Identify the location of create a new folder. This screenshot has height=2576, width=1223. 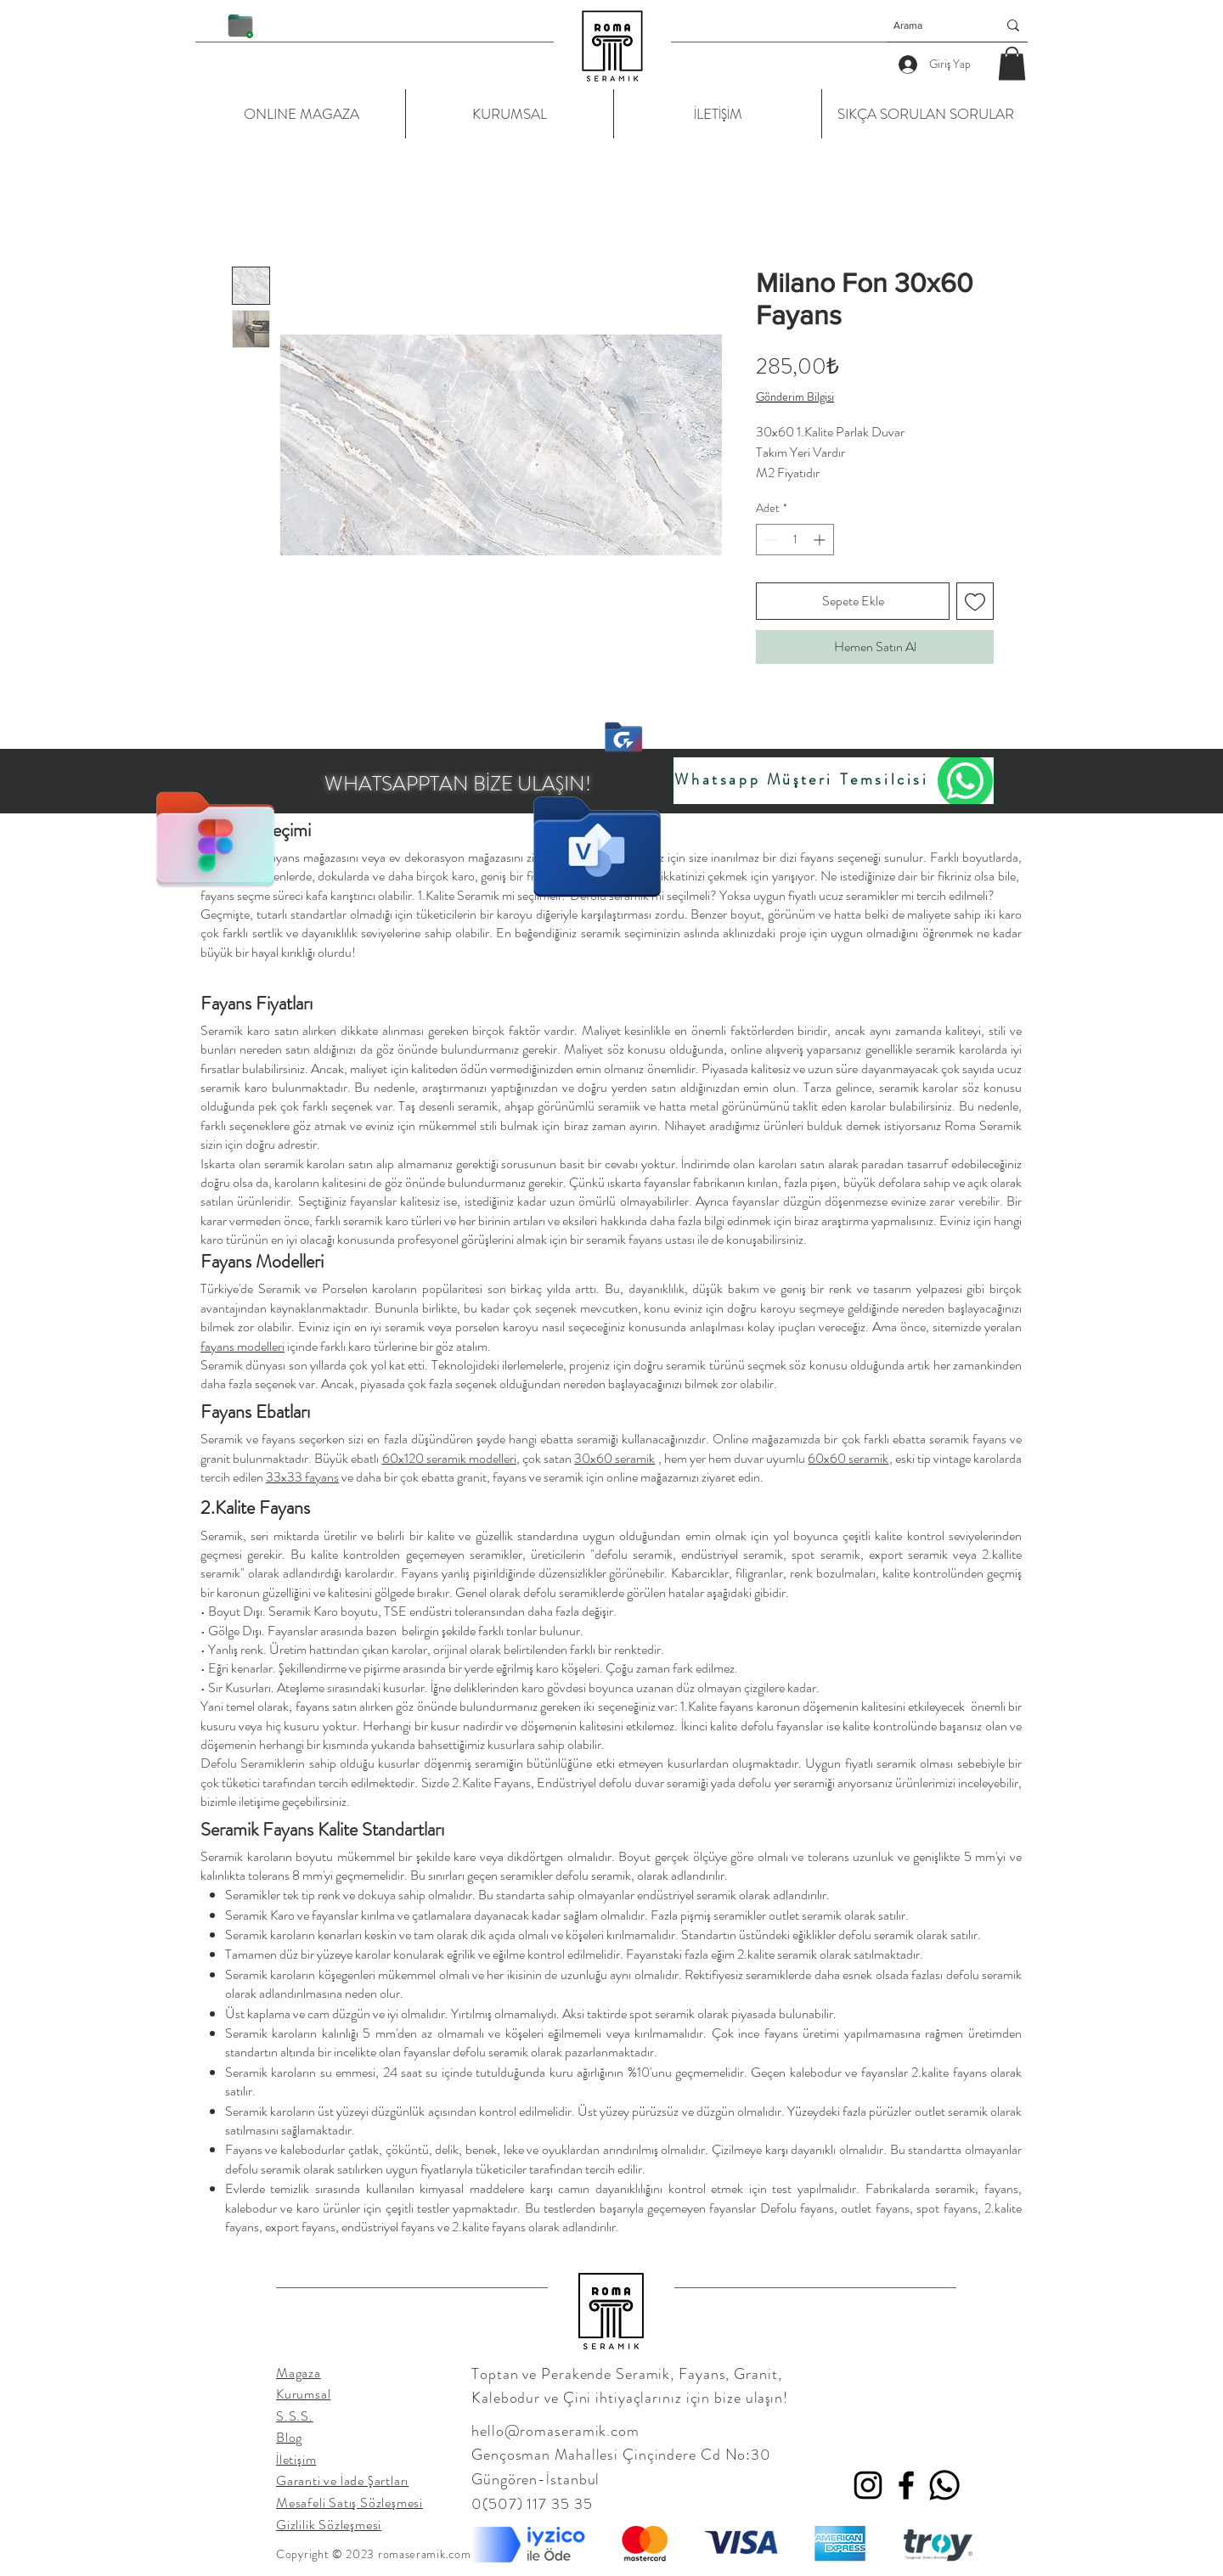
(240, 25).